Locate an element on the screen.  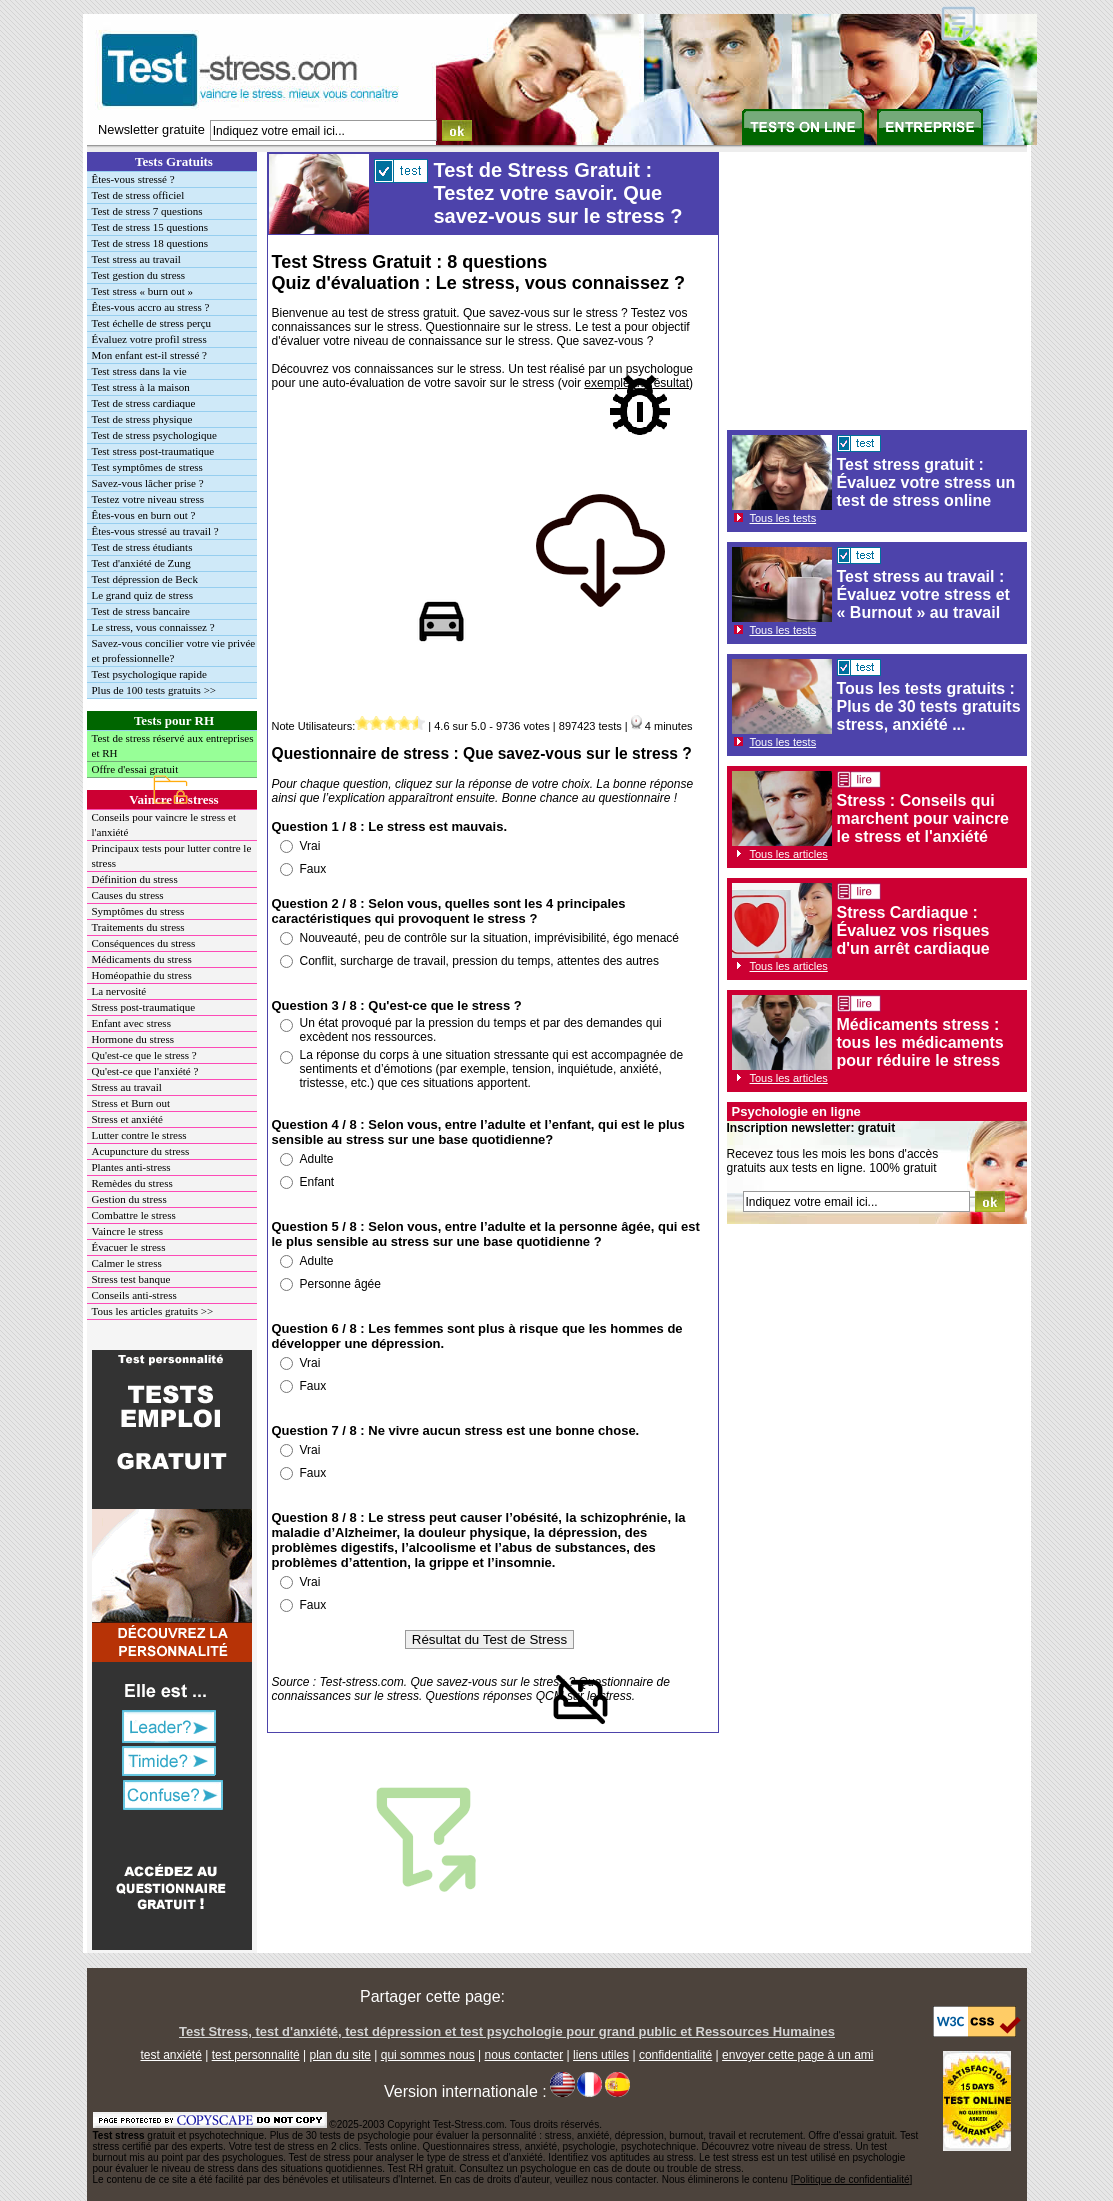
create a new note is located at coordinates (958, 23).